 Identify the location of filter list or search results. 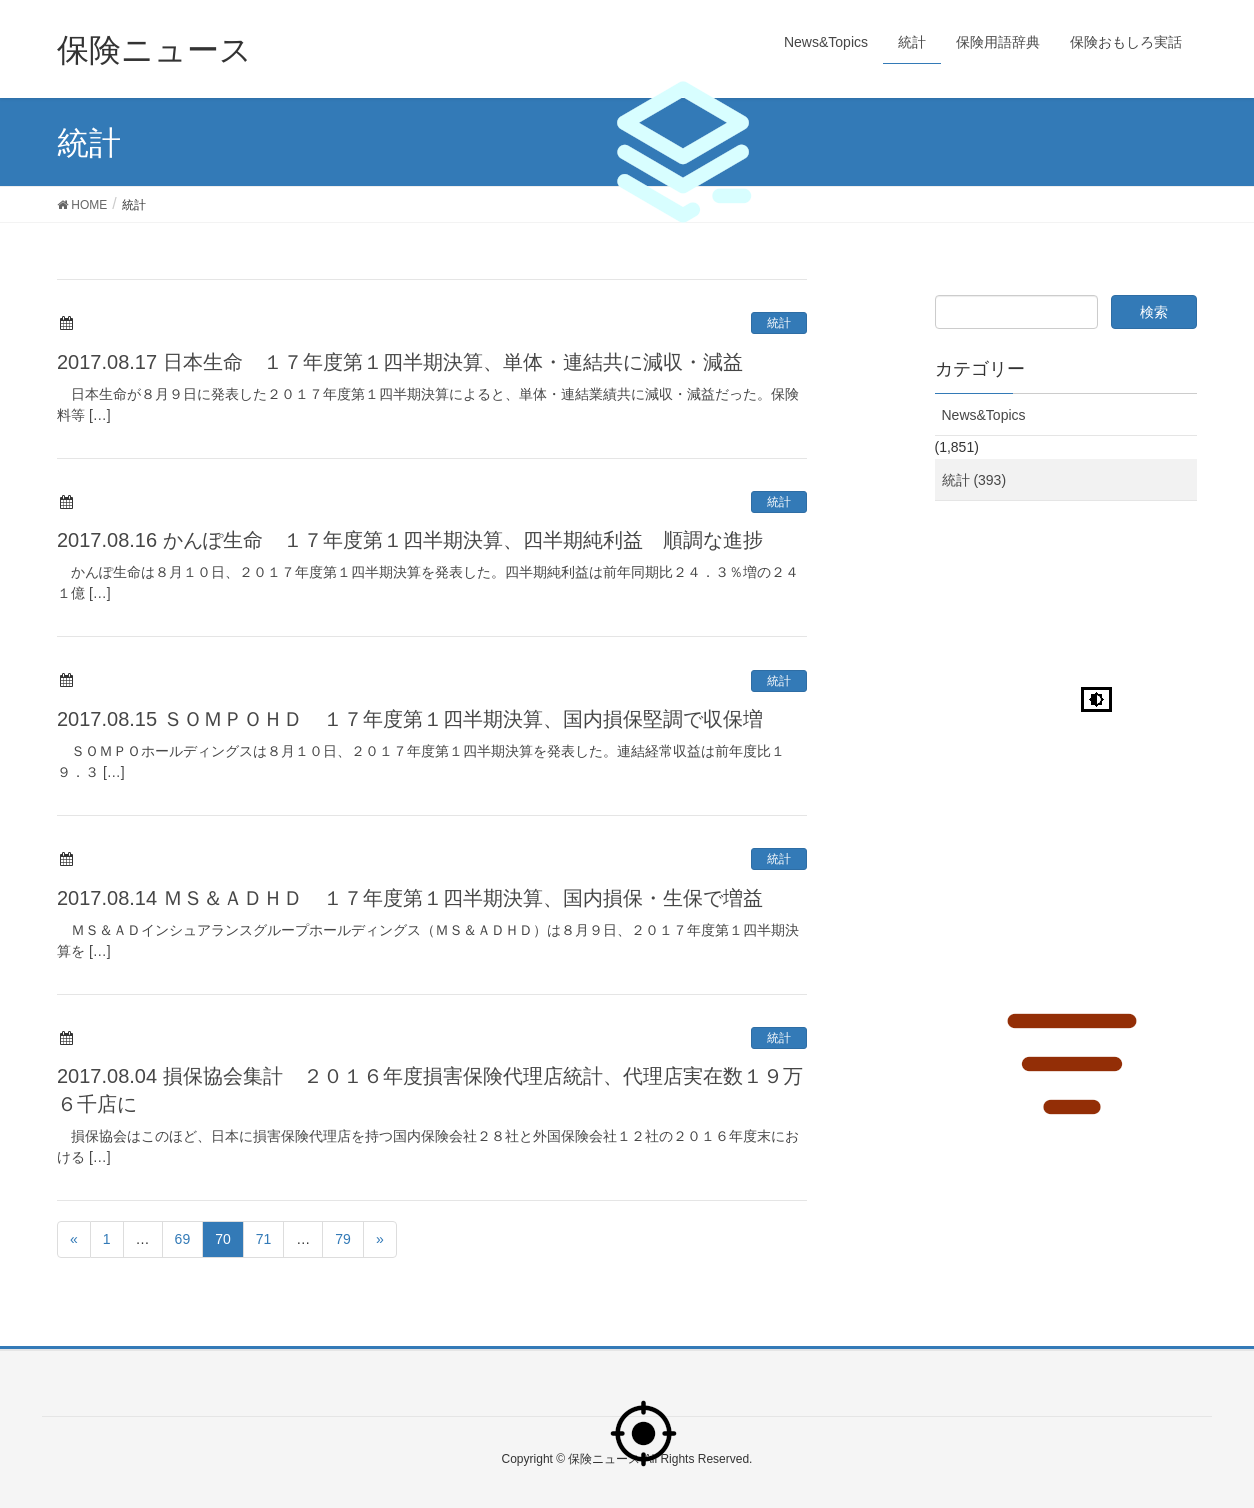
(1072, 1064).